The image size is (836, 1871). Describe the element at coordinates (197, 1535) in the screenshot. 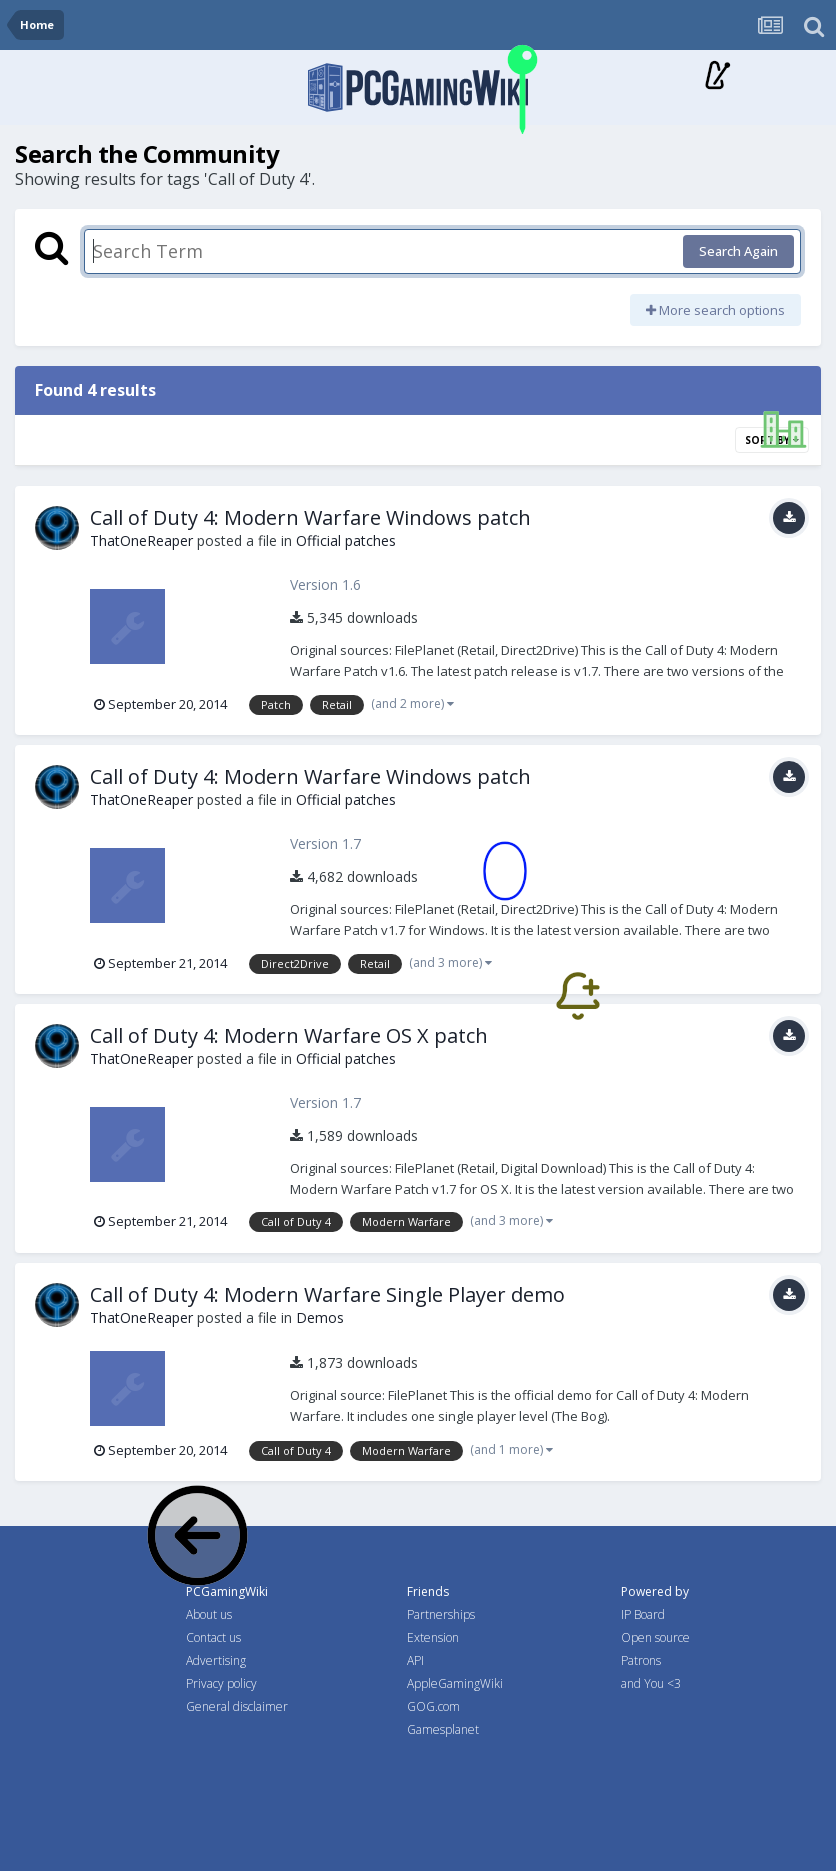

I see `go back to the previous screen` at that location.